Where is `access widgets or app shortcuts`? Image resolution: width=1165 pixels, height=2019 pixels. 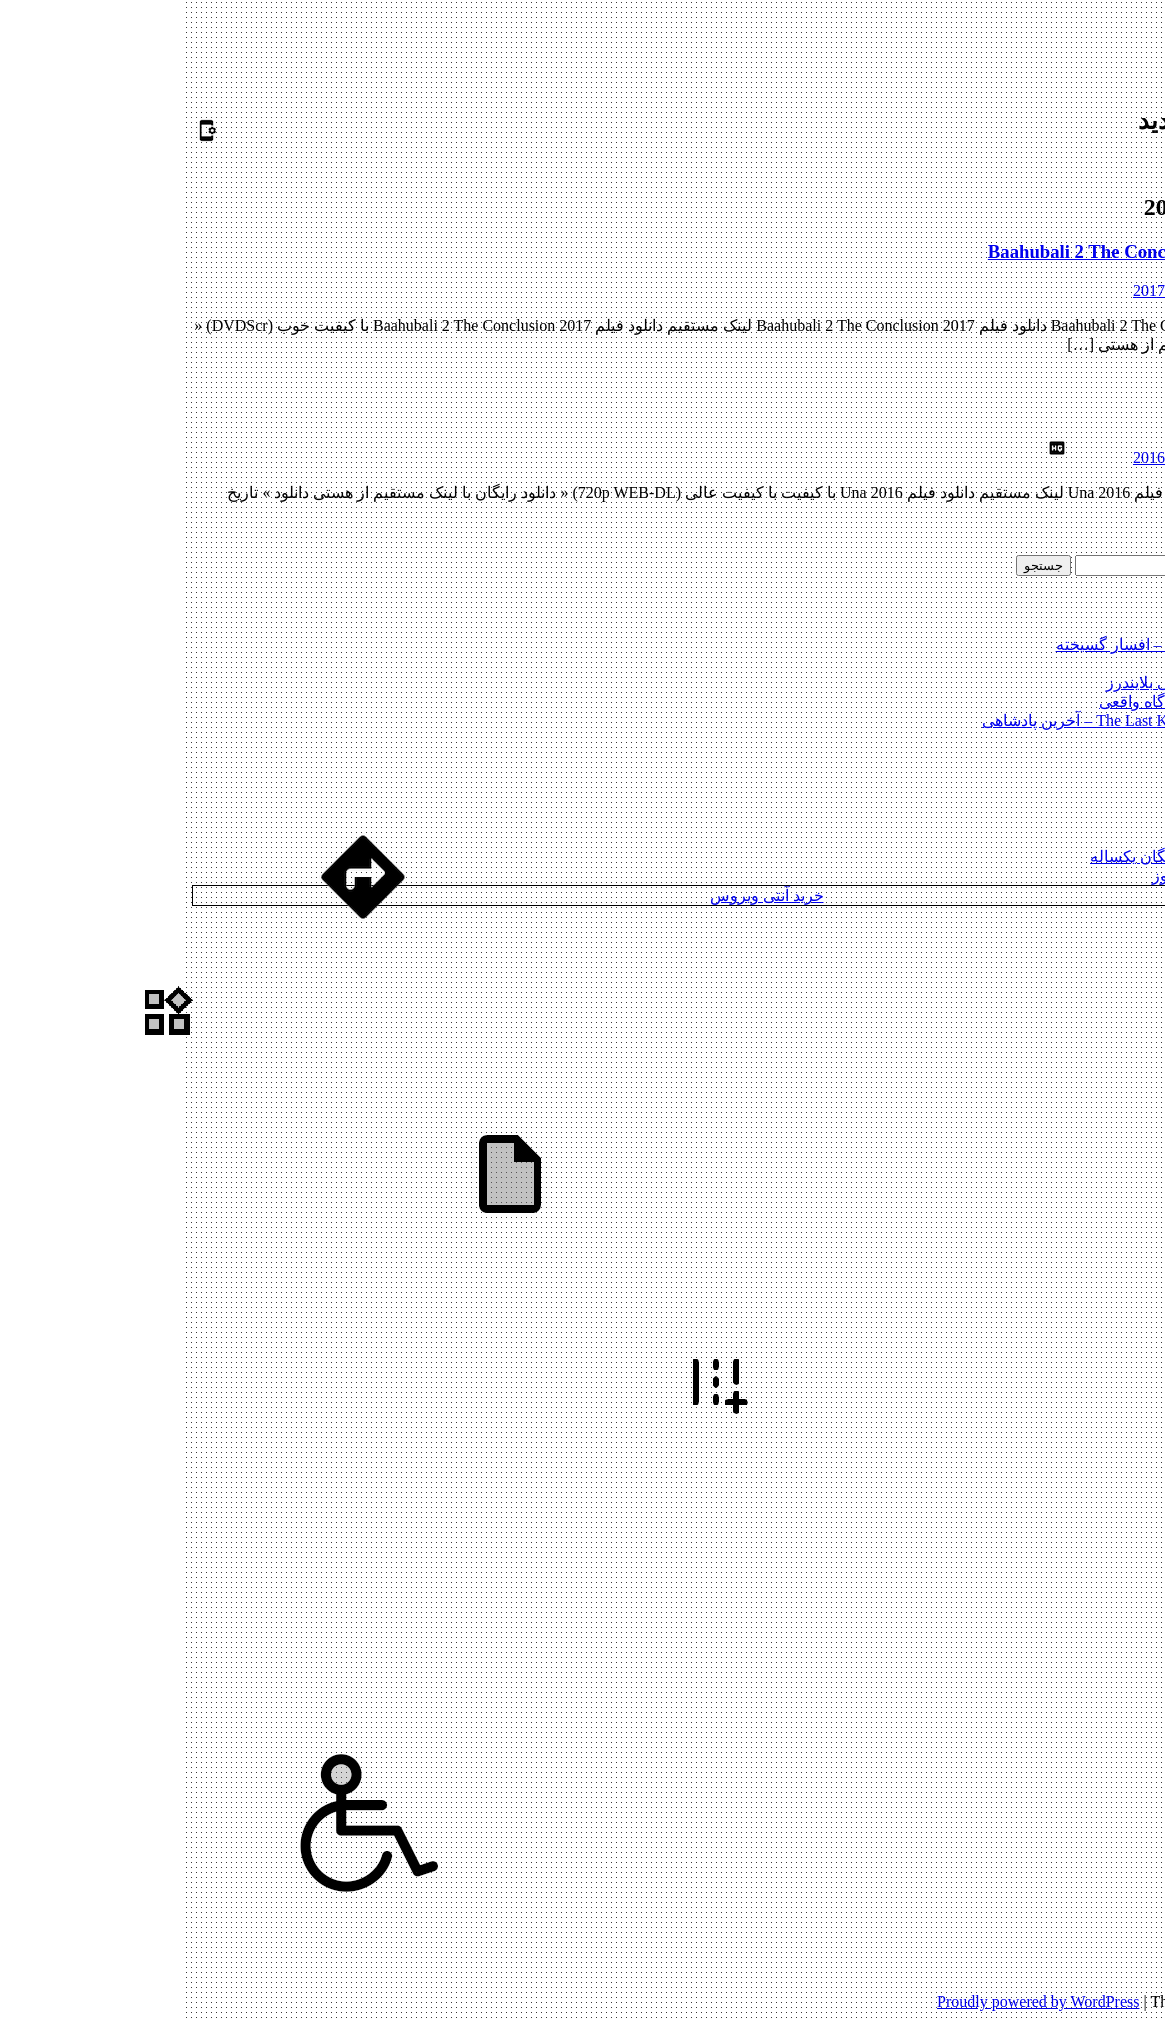 access widgets or app shortcuts is located at coordinates (167, 1012).